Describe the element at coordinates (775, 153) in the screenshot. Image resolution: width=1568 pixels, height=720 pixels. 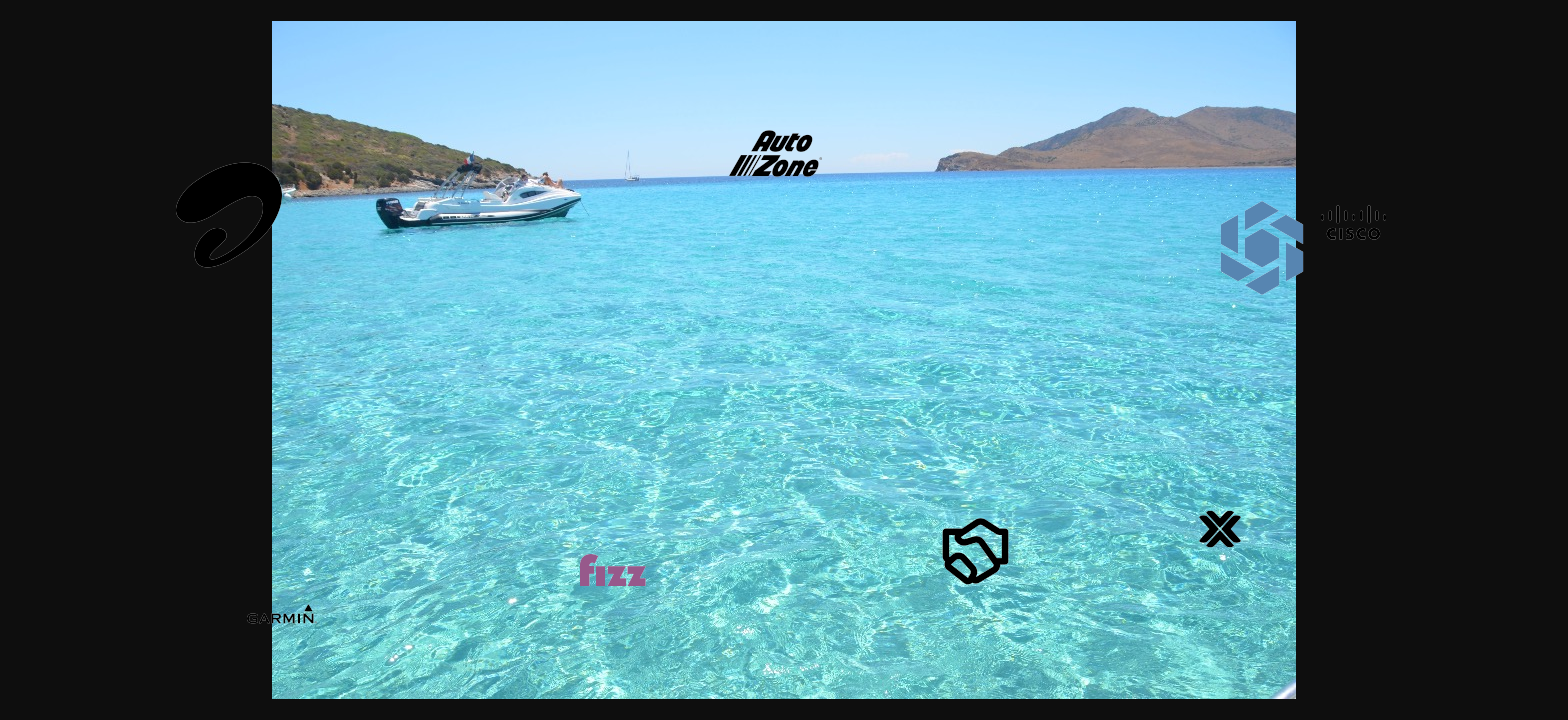
I see `visit the AutoZone website or app` at that location.